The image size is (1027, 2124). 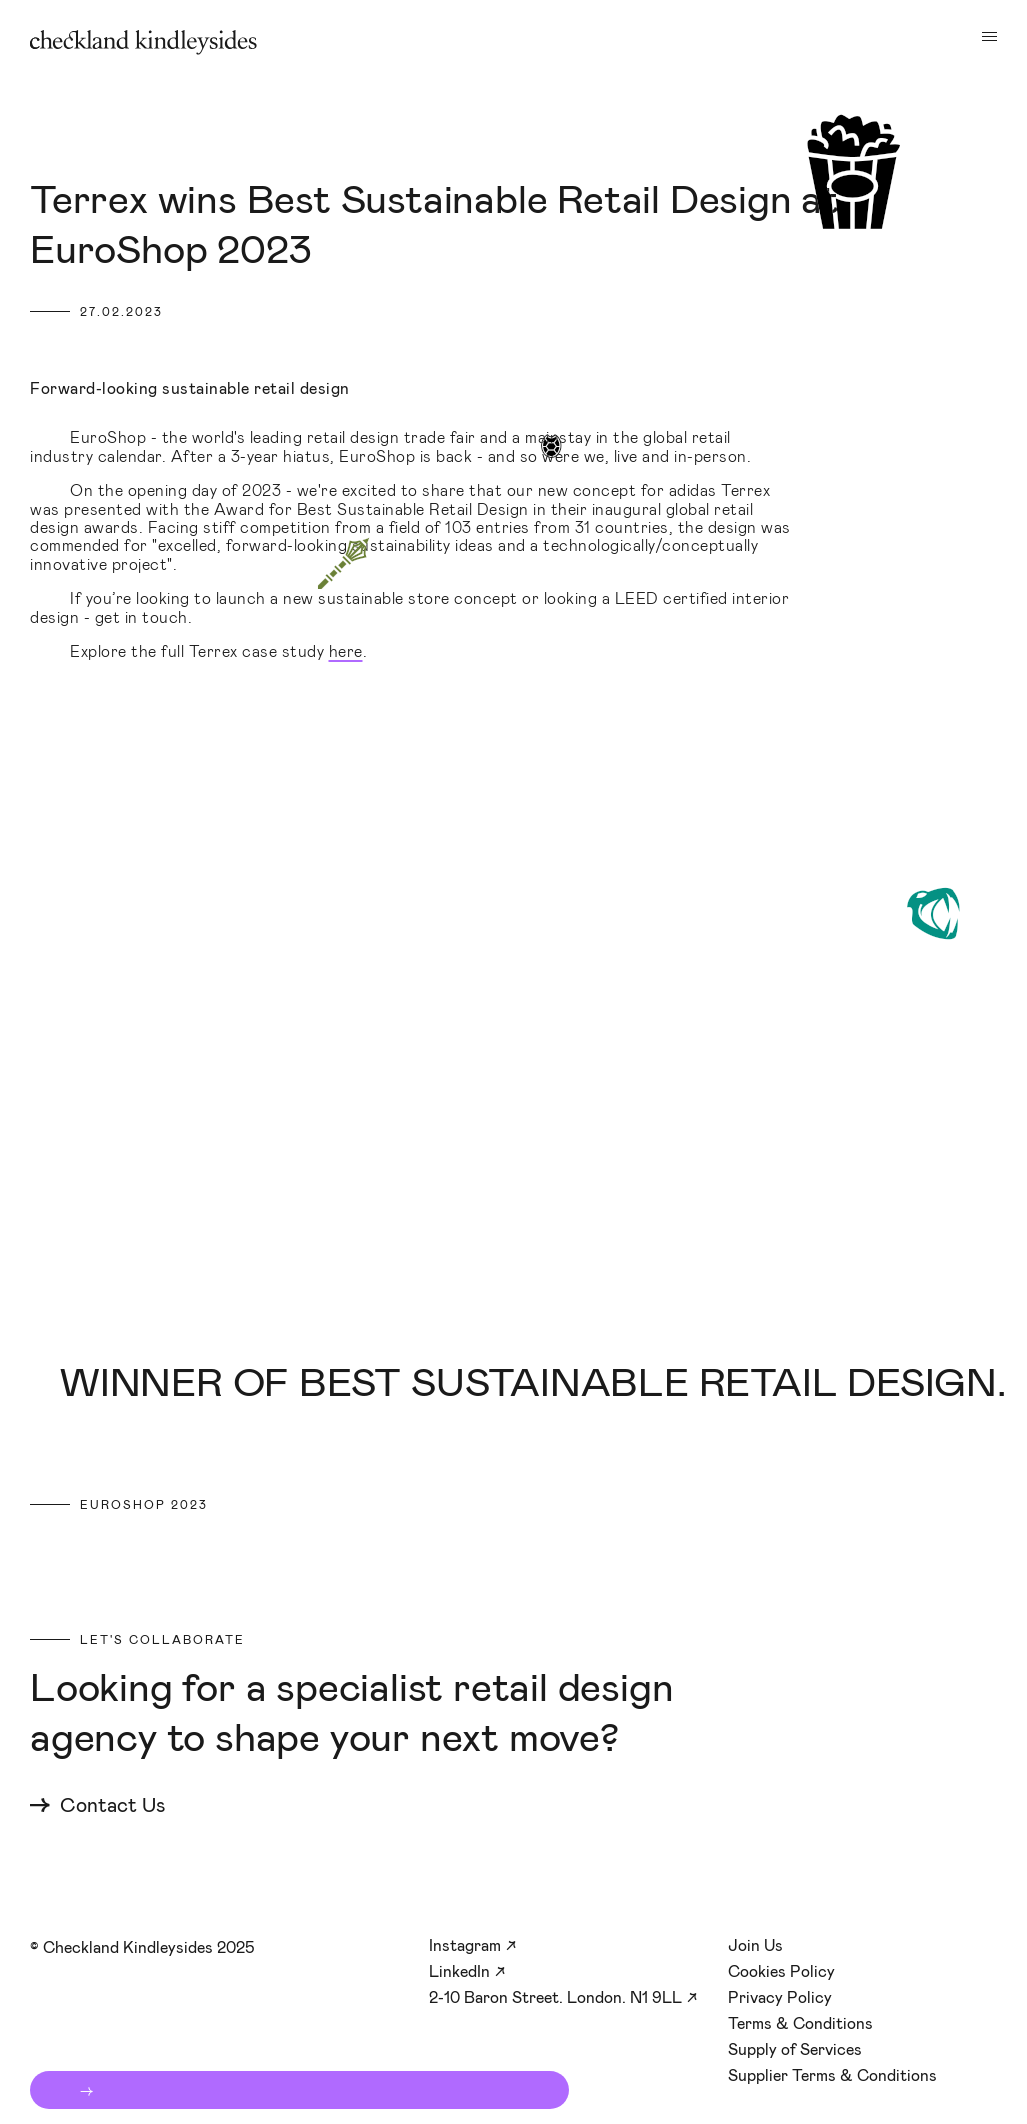 What do you see at coordinates (933, 913) in the screenshot?
I see `indicates a beast or creature type in a game interface` at bounding box center [933, 913].